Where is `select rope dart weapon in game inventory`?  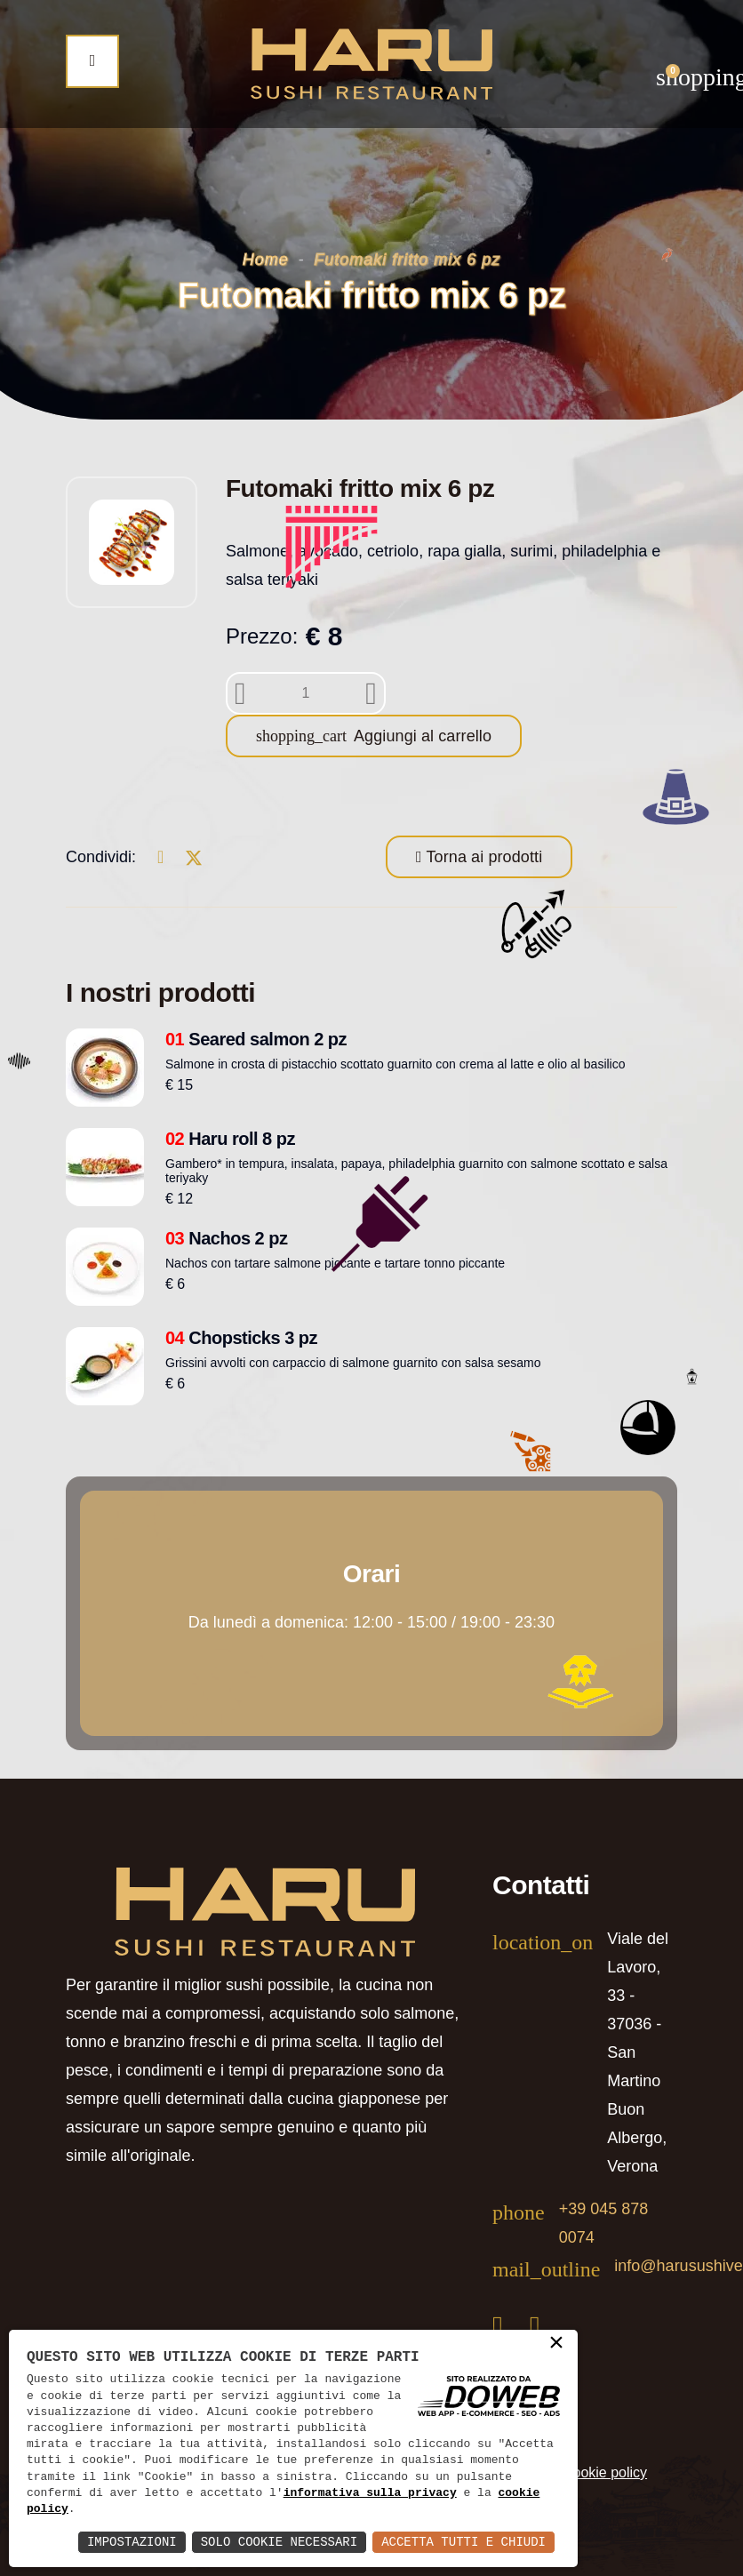 select rope dart weapon in game inventory is located at coordinates (536, 924).